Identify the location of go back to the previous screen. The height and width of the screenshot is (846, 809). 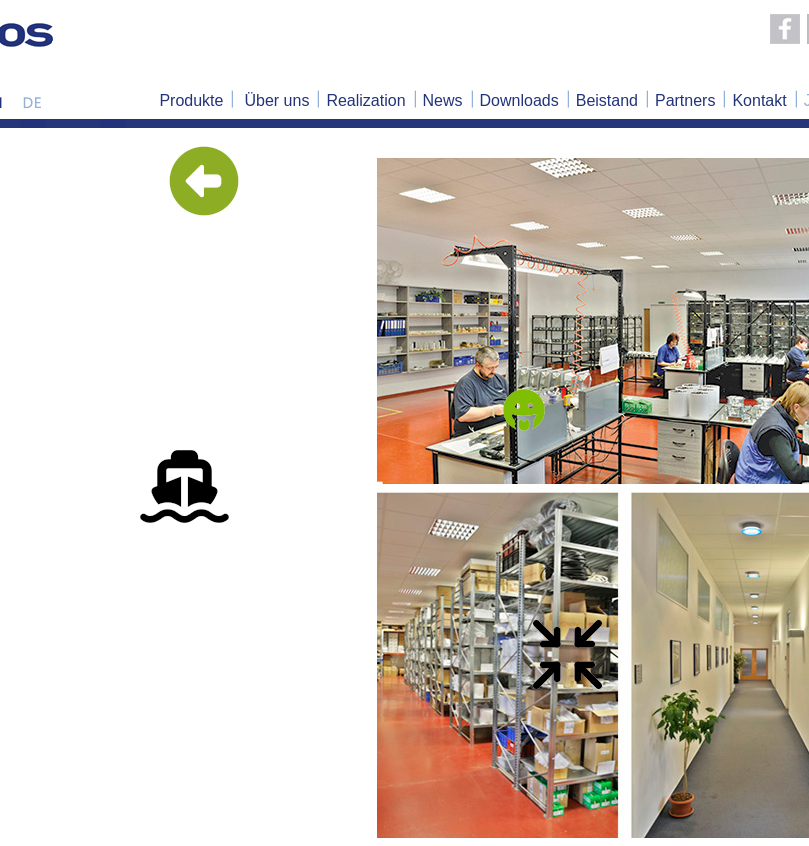
(204, 181).